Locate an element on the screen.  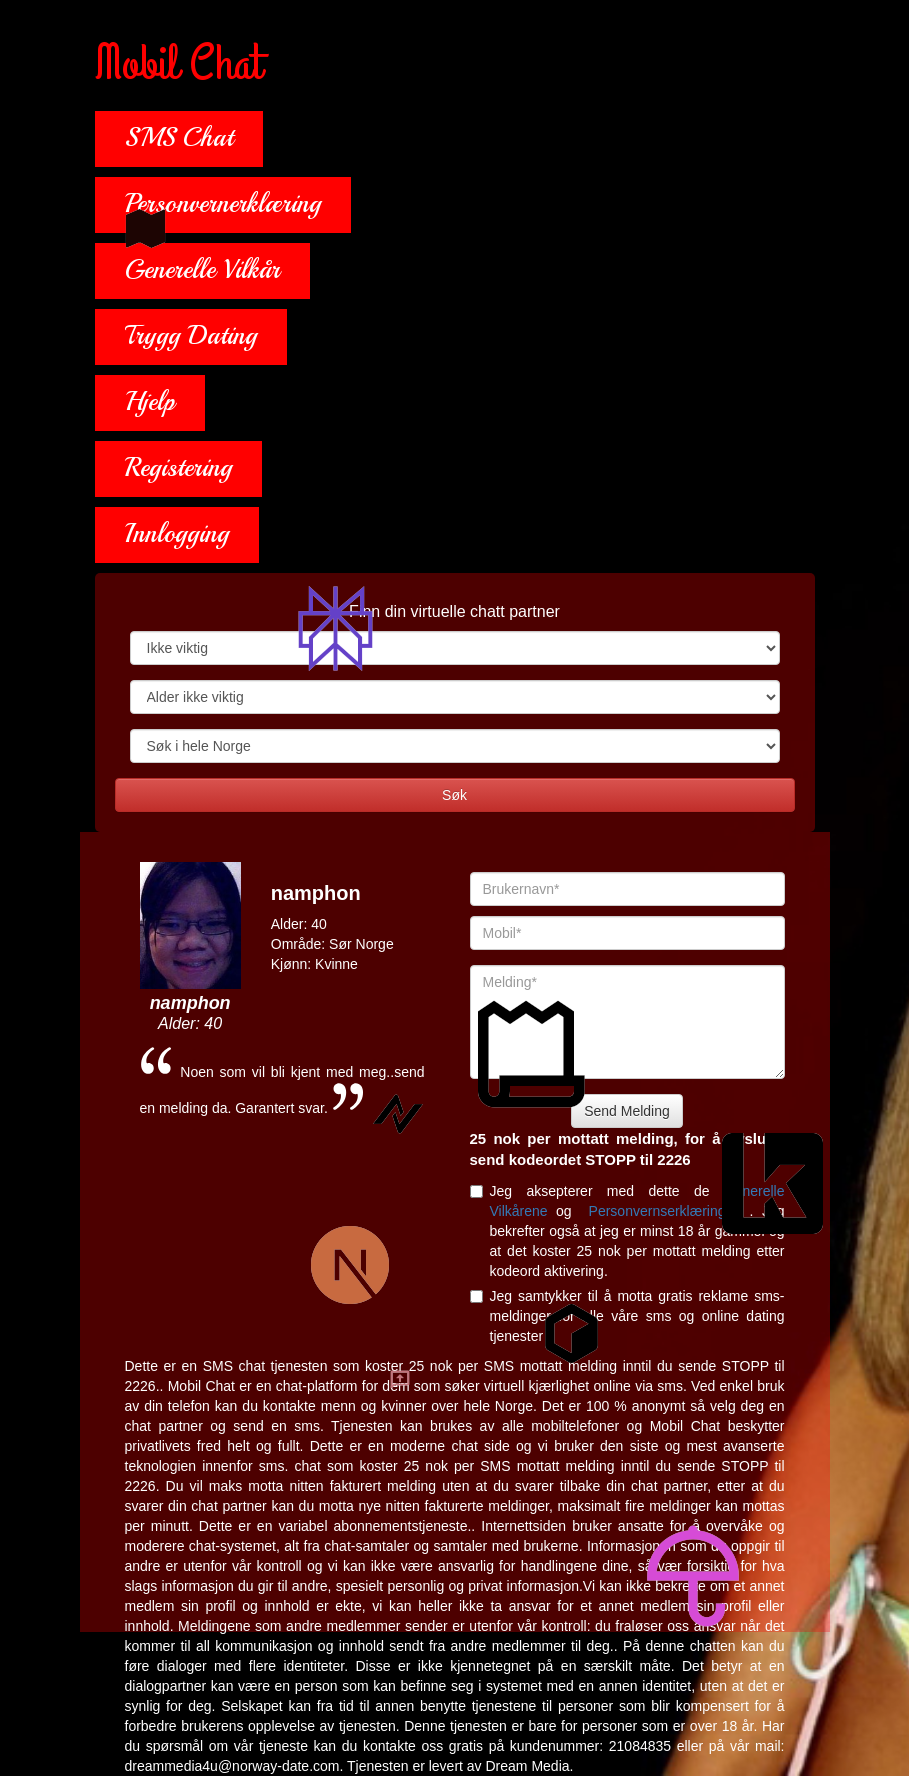
view receipt or transaction history is located at coordinates (526, 1054).